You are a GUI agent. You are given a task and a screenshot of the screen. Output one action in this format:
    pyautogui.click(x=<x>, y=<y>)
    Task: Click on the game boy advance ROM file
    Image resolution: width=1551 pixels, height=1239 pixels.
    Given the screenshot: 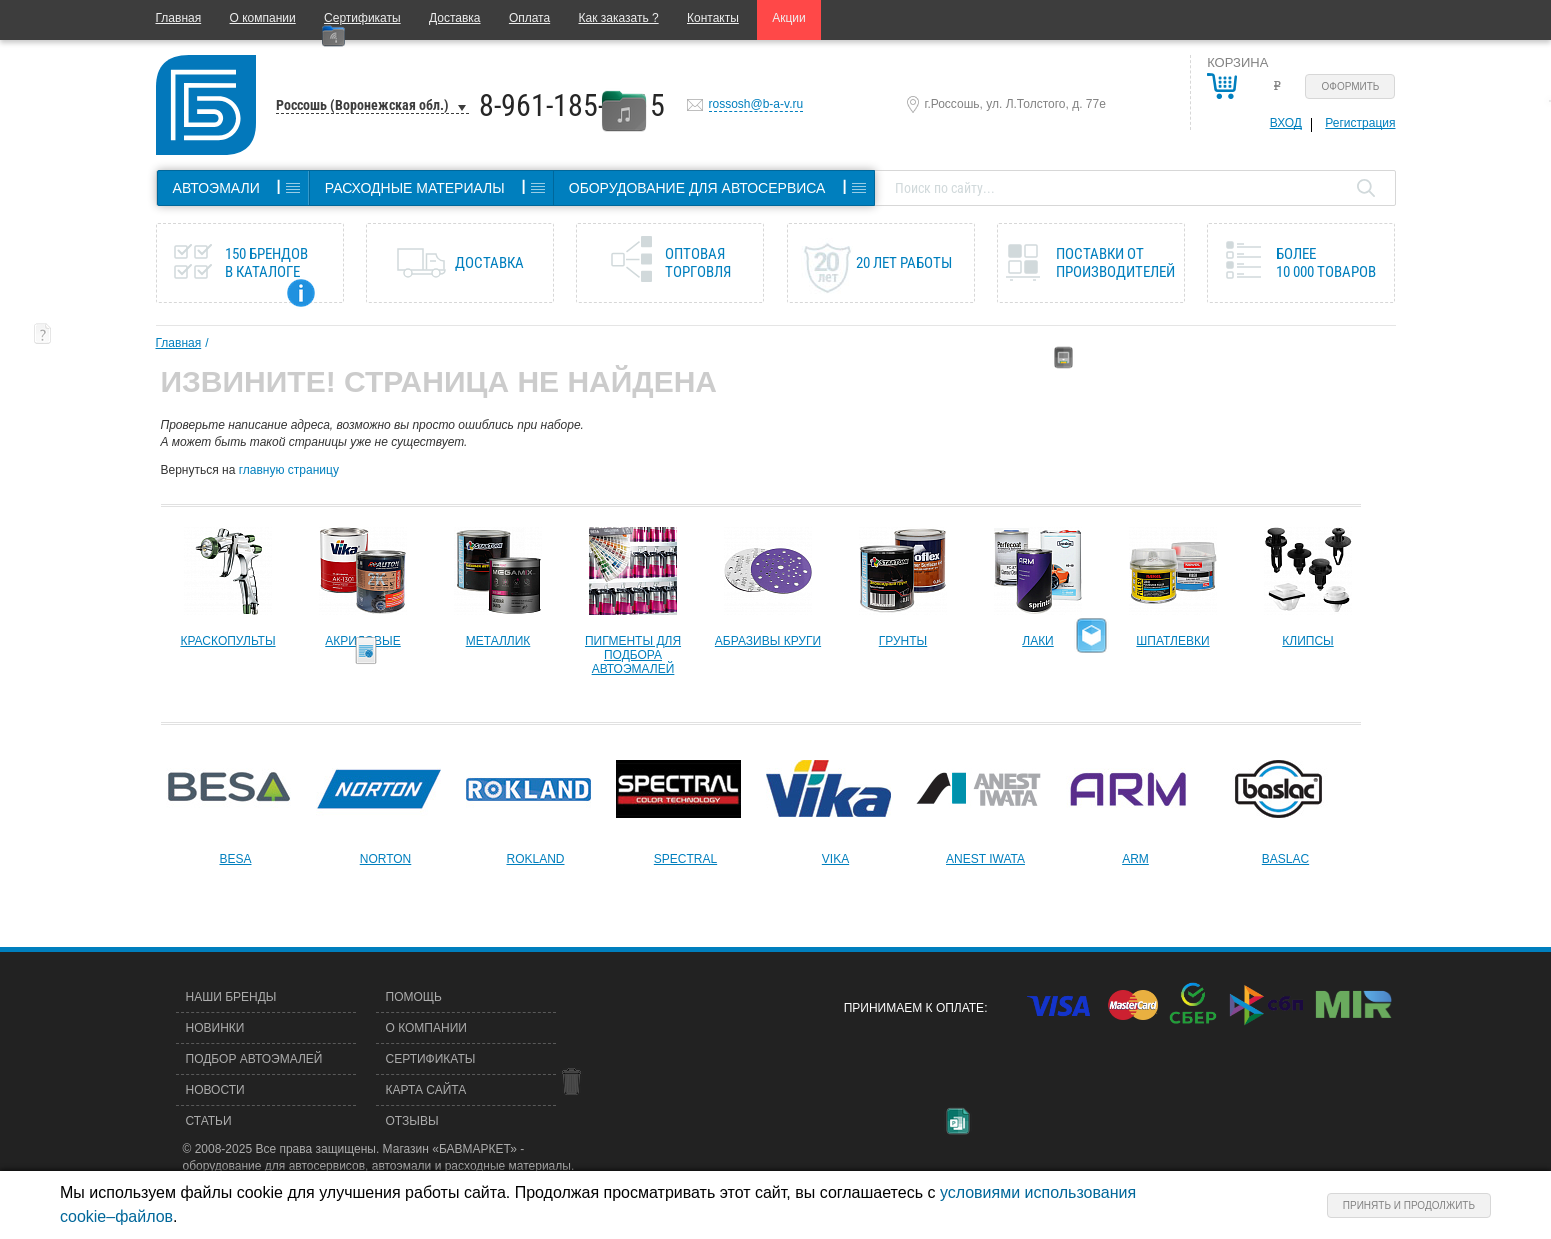 What is the action you would take?
    pyautogui.click(x=1063, y=357)
    